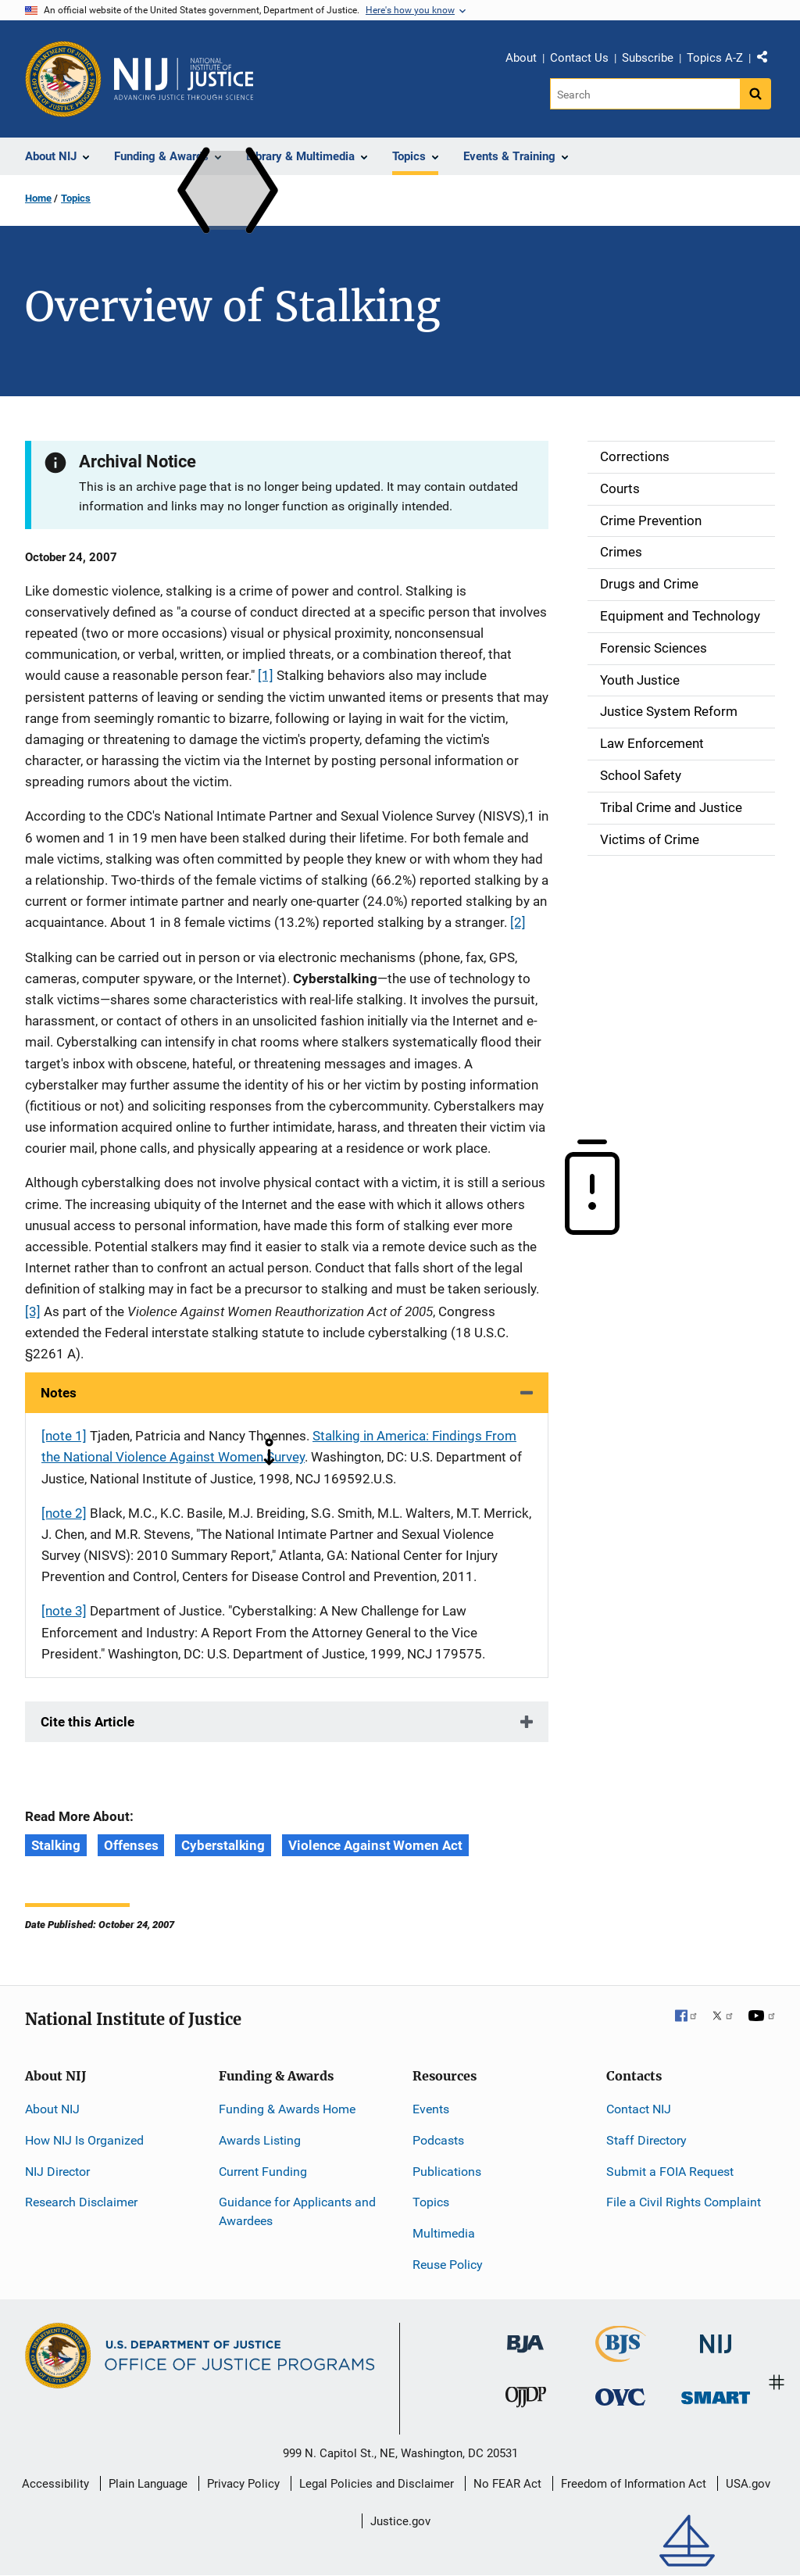  Describe the element at coordinates (269, 1451) in the screenshot. I see `move item down in a list` at that location.